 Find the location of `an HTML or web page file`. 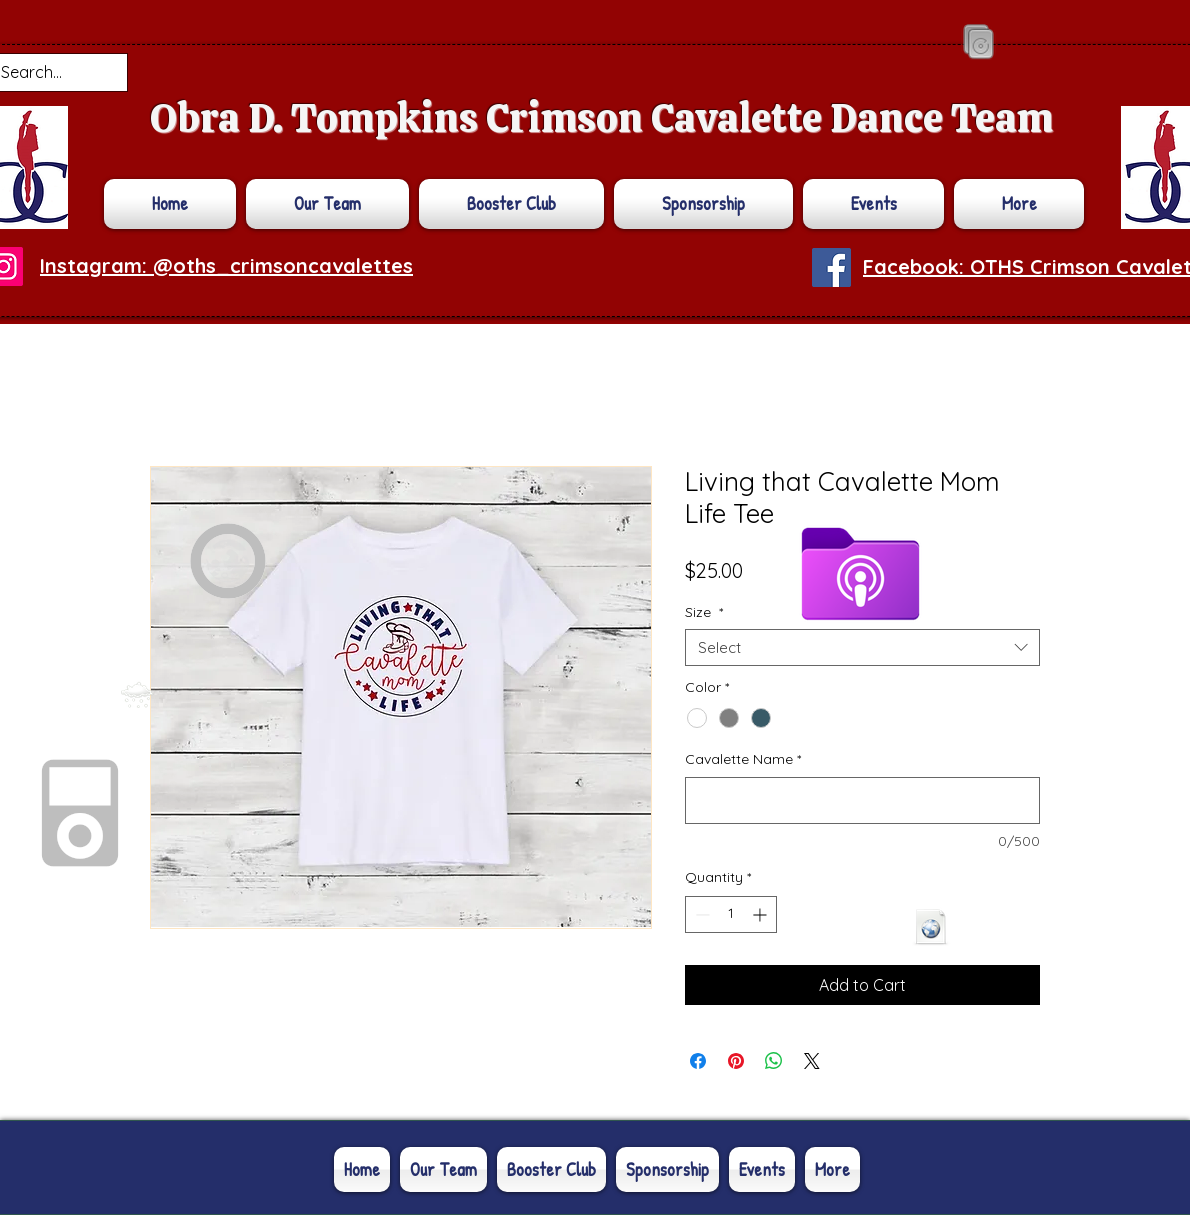

an HTML or web page file is located at coordinates (931, 926).